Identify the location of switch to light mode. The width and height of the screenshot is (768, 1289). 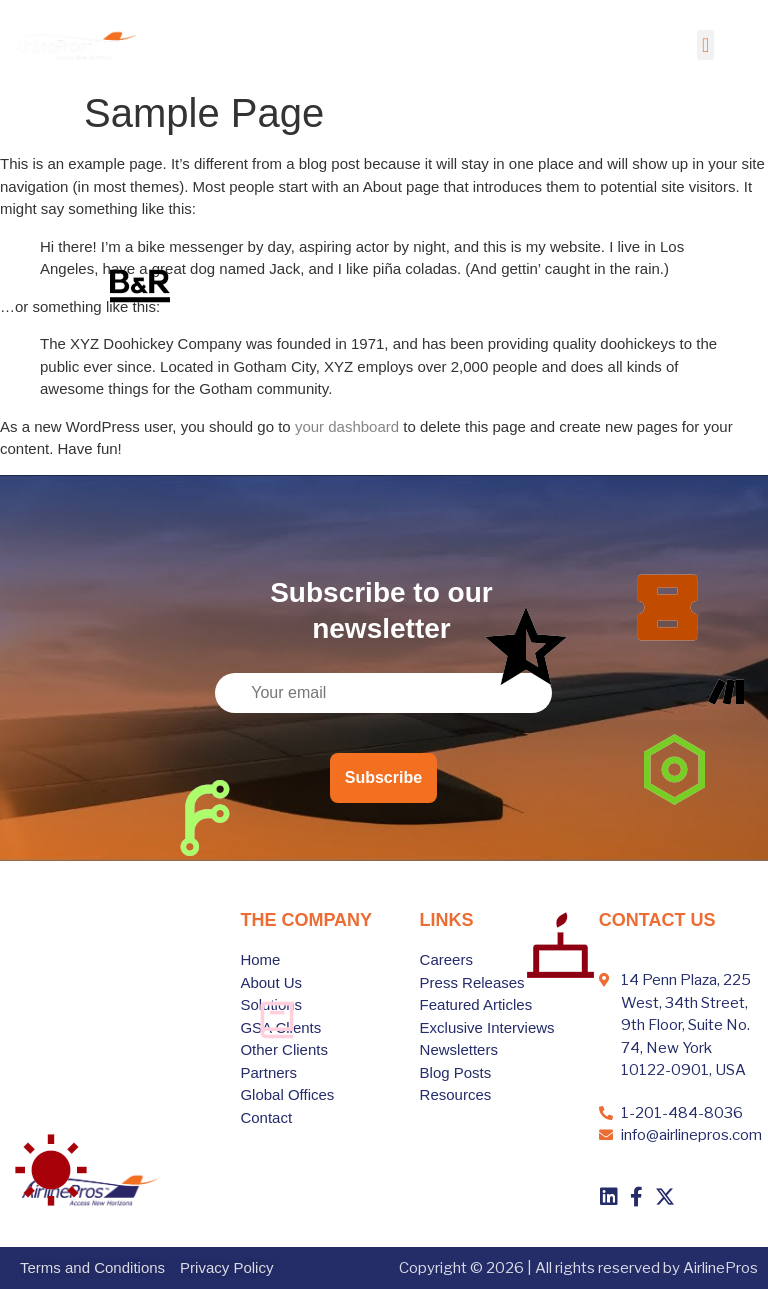
(51, 1170).